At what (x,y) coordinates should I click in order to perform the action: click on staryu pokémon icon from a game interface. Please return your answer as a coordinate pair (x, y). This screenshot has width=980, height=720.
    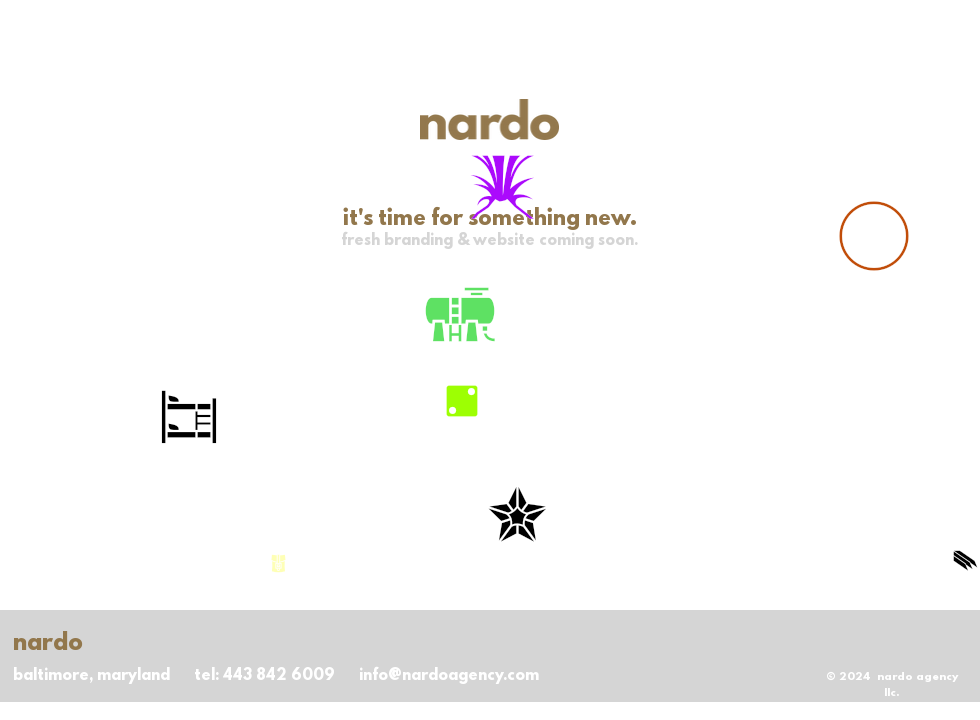
    Looking at the image, I should click on (517, 514).